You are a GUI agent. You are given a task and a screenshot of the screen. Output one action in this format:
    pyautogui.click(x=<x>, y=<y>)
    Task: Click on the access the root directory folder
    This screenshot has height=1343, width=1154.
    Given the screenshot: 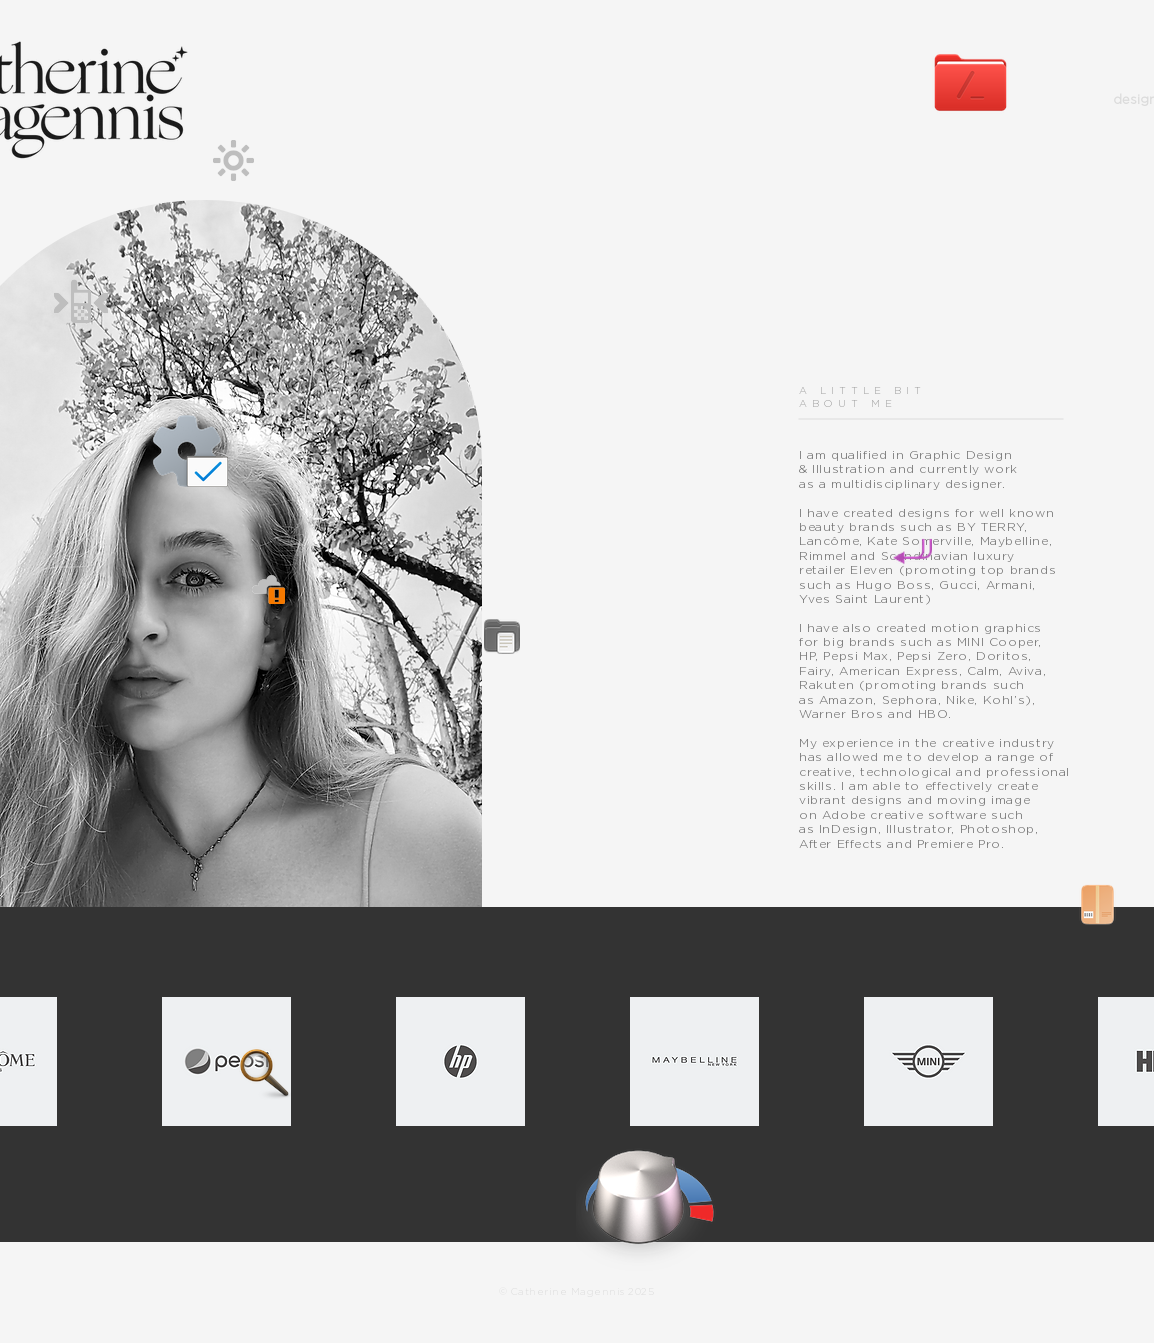 What is the action you would take?
    pyautogui.click(x=970, y=82)
    